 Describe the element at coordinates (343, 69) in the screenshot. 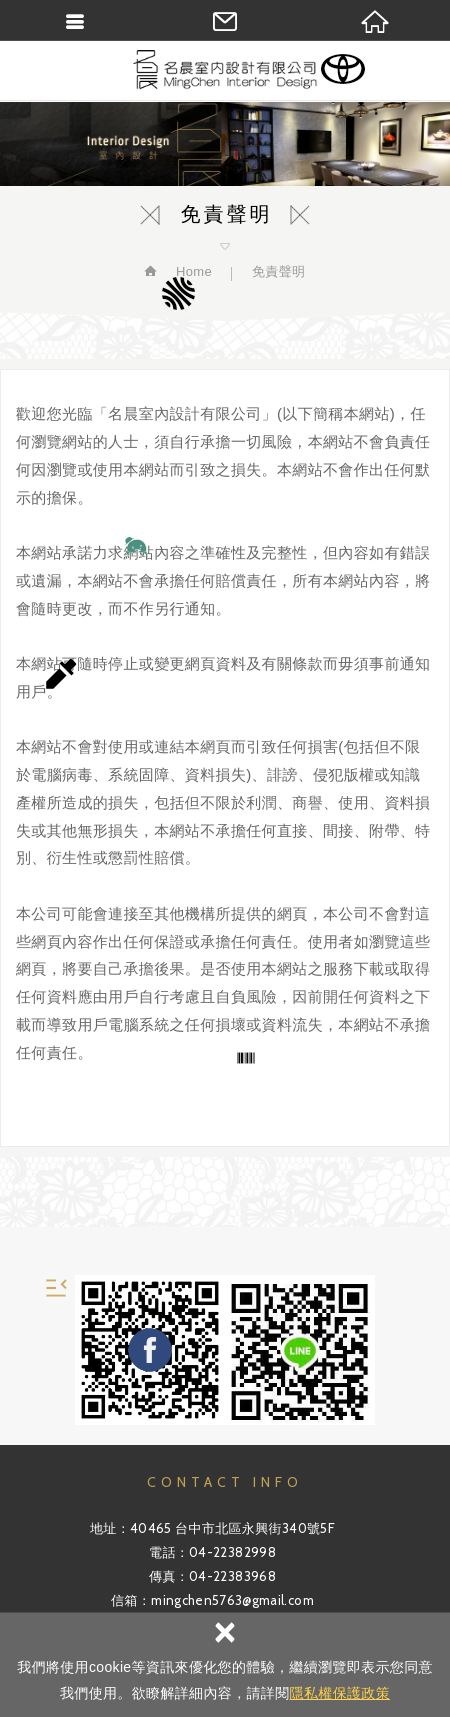

I see `Toyota brand logo` at that location.